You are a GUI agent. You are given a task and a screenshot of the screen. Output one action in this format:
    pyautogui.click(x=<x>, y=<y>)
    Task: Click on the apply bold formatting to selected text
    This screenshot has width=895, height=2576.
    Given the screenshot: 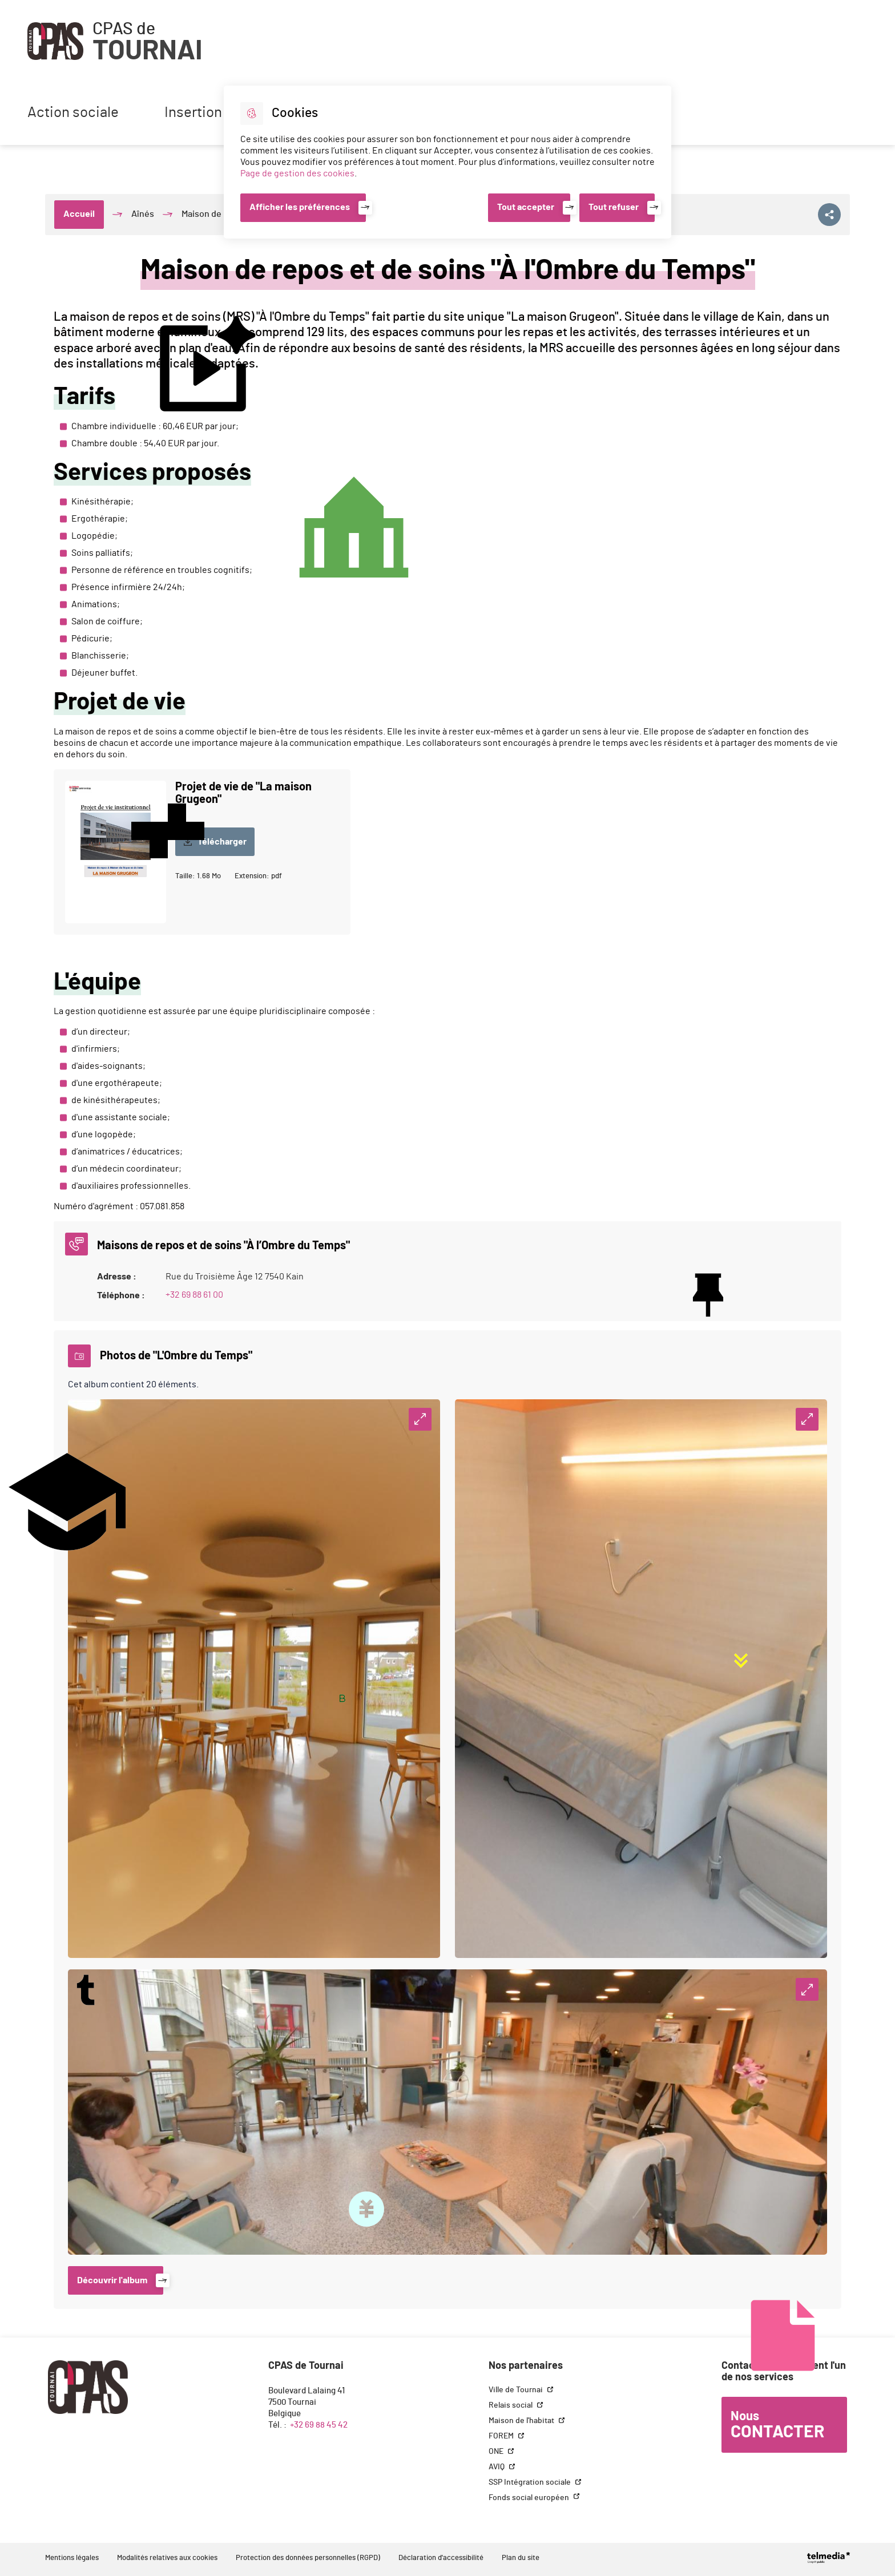 What is the action you would take?
    pyautogui.click(x=342, y=1698)
    